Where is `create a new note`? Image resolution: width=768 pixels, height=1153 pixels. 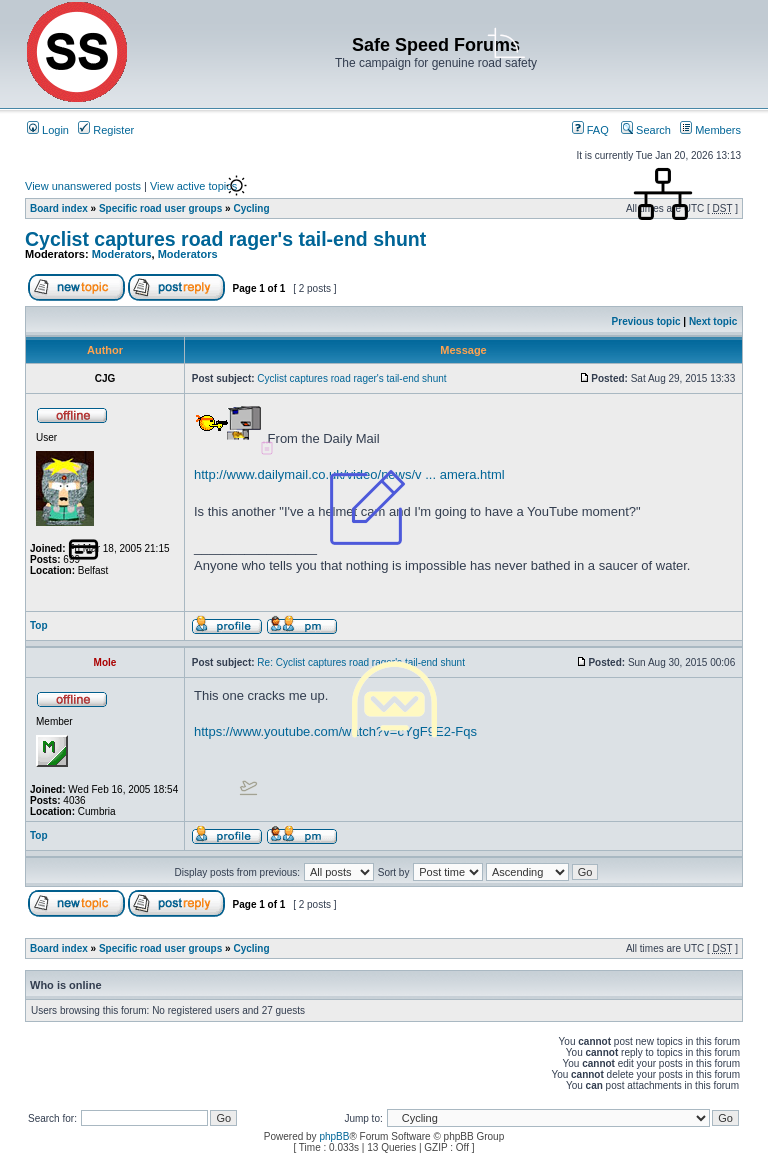
create a new note is located at coordinates (366, 509).